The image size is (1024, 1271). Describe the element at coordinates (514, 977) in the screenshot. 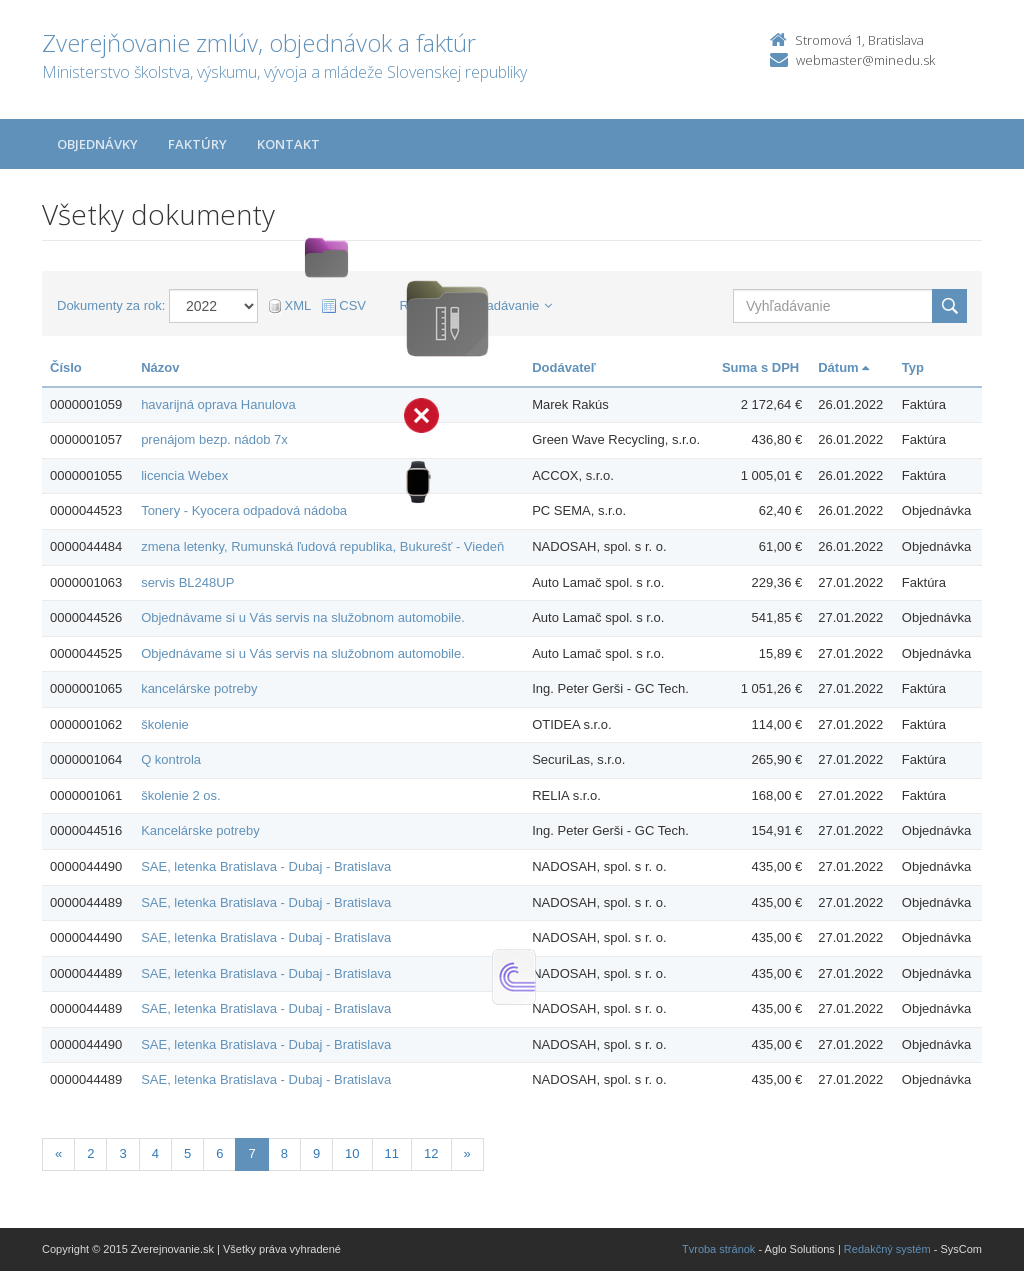

I see `a bittorrent torrent file` at that location.